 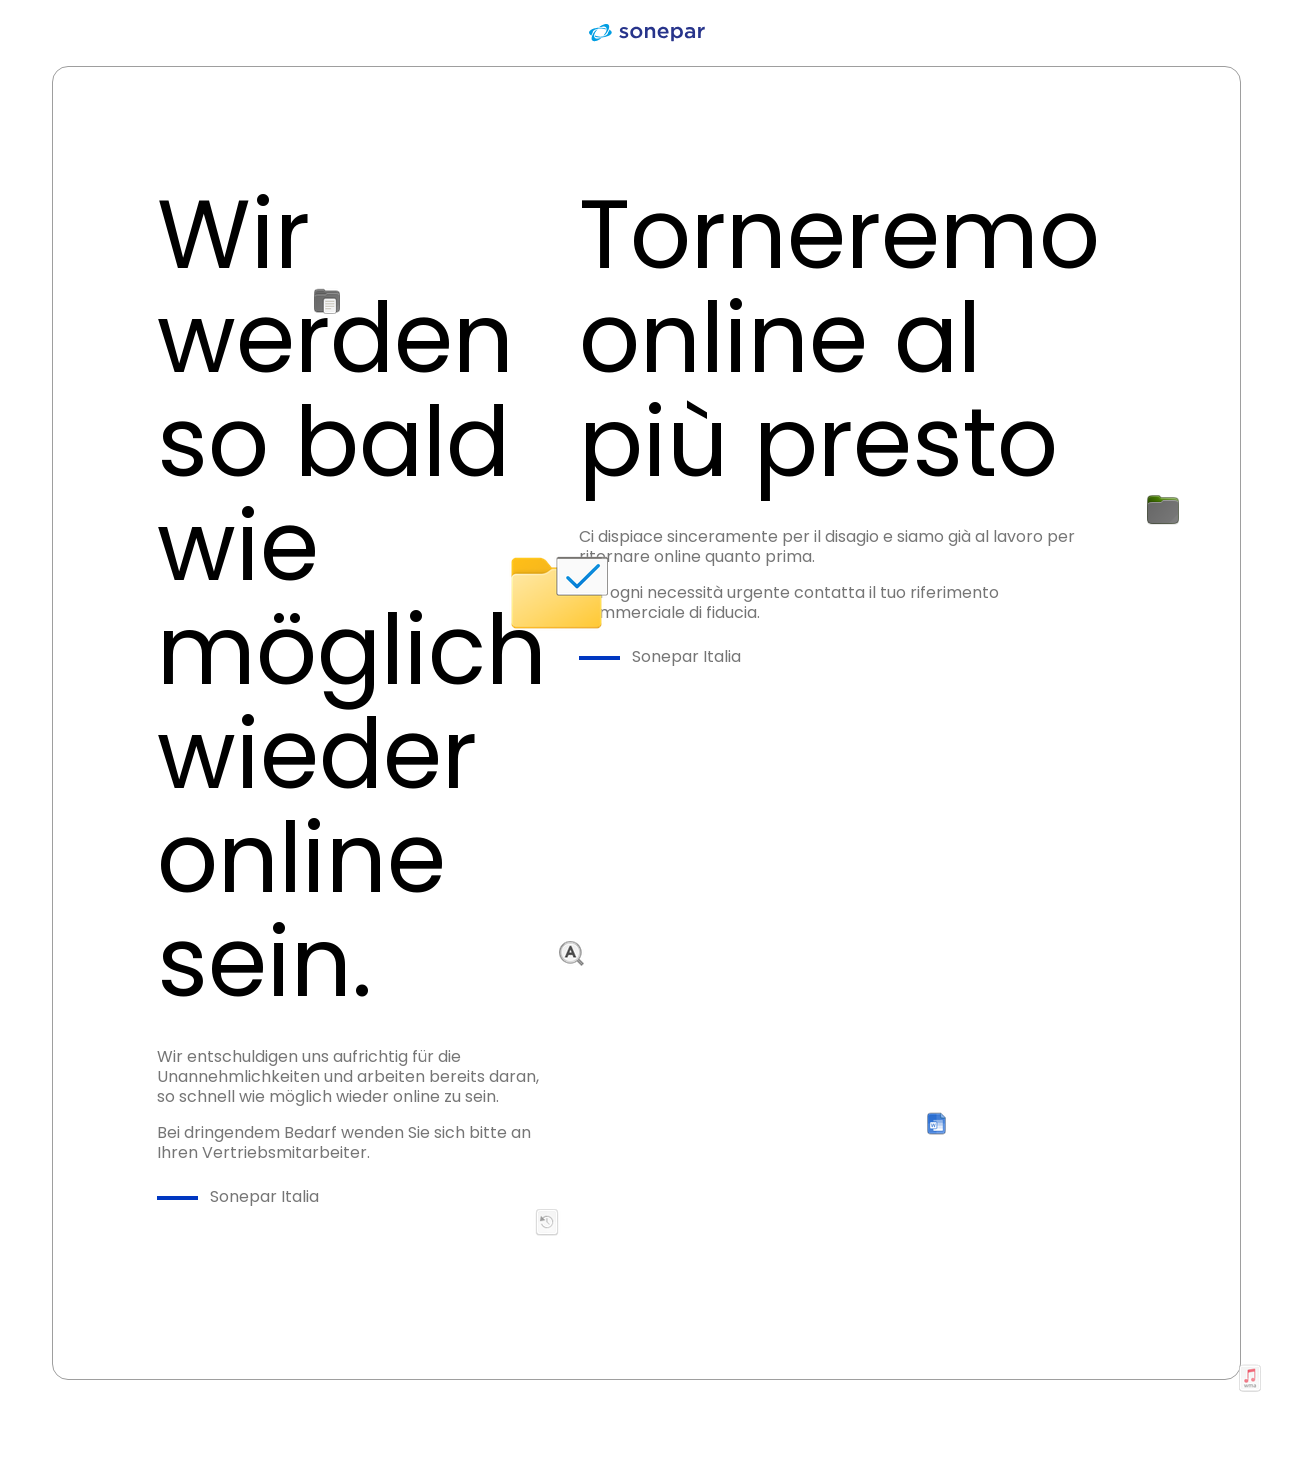 I want to click on open folder to view contents, so click(x=1163, y=509).